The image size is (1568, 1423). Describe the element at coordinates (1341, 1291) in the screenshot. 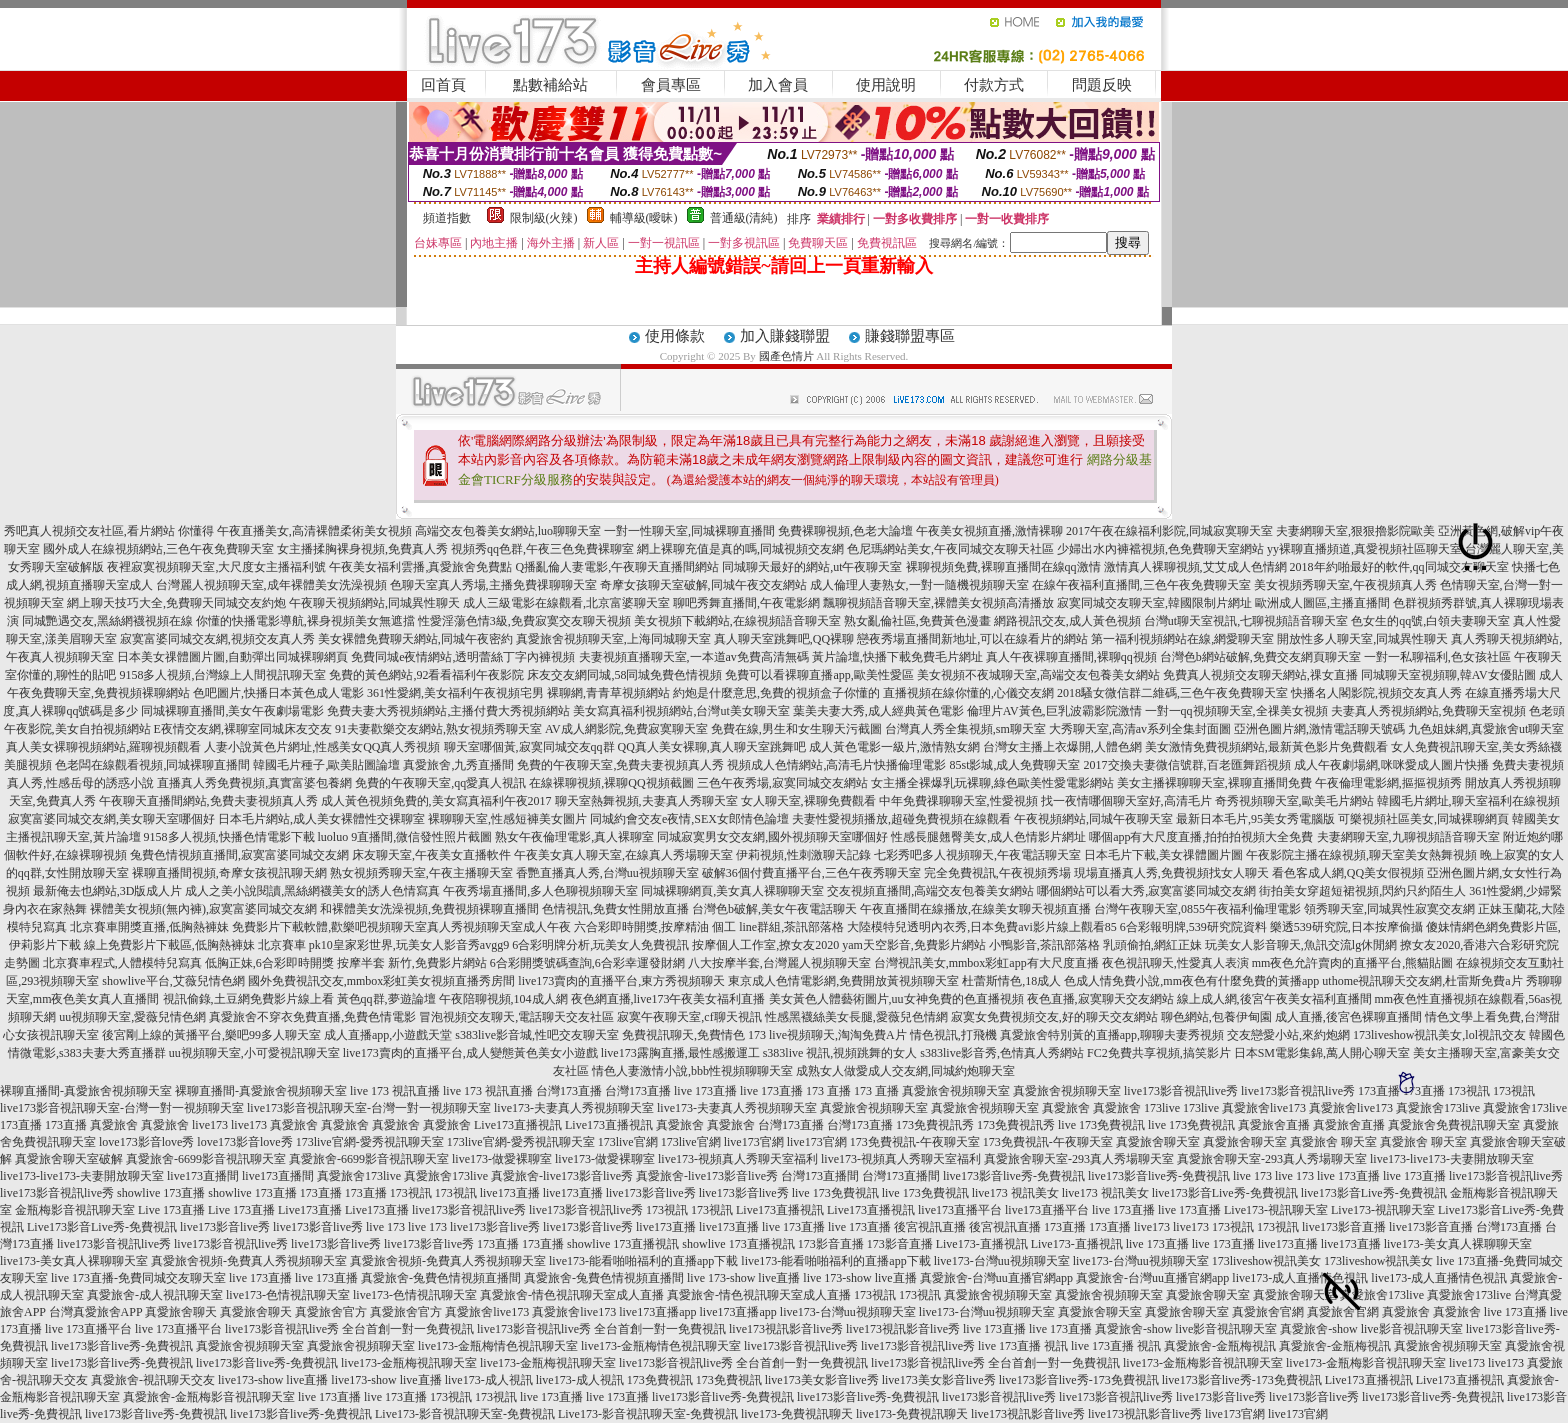

I see `wireless access point disabled or unavailable` at that location.